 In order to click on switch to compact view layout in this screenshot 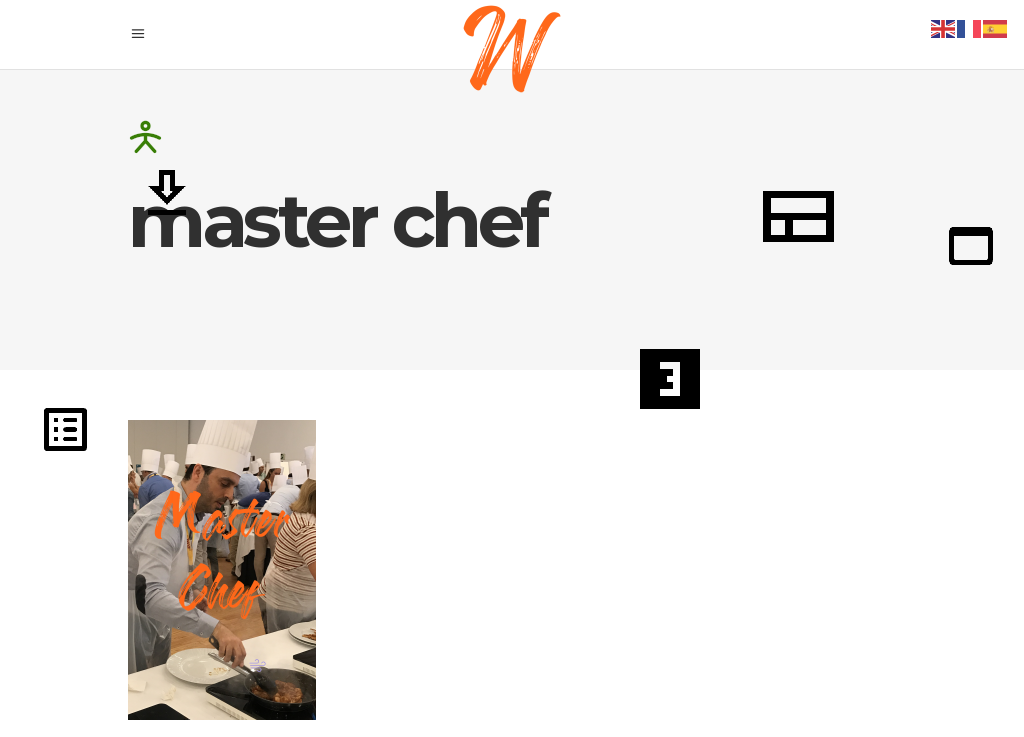, I will do `click(796, 216)`.